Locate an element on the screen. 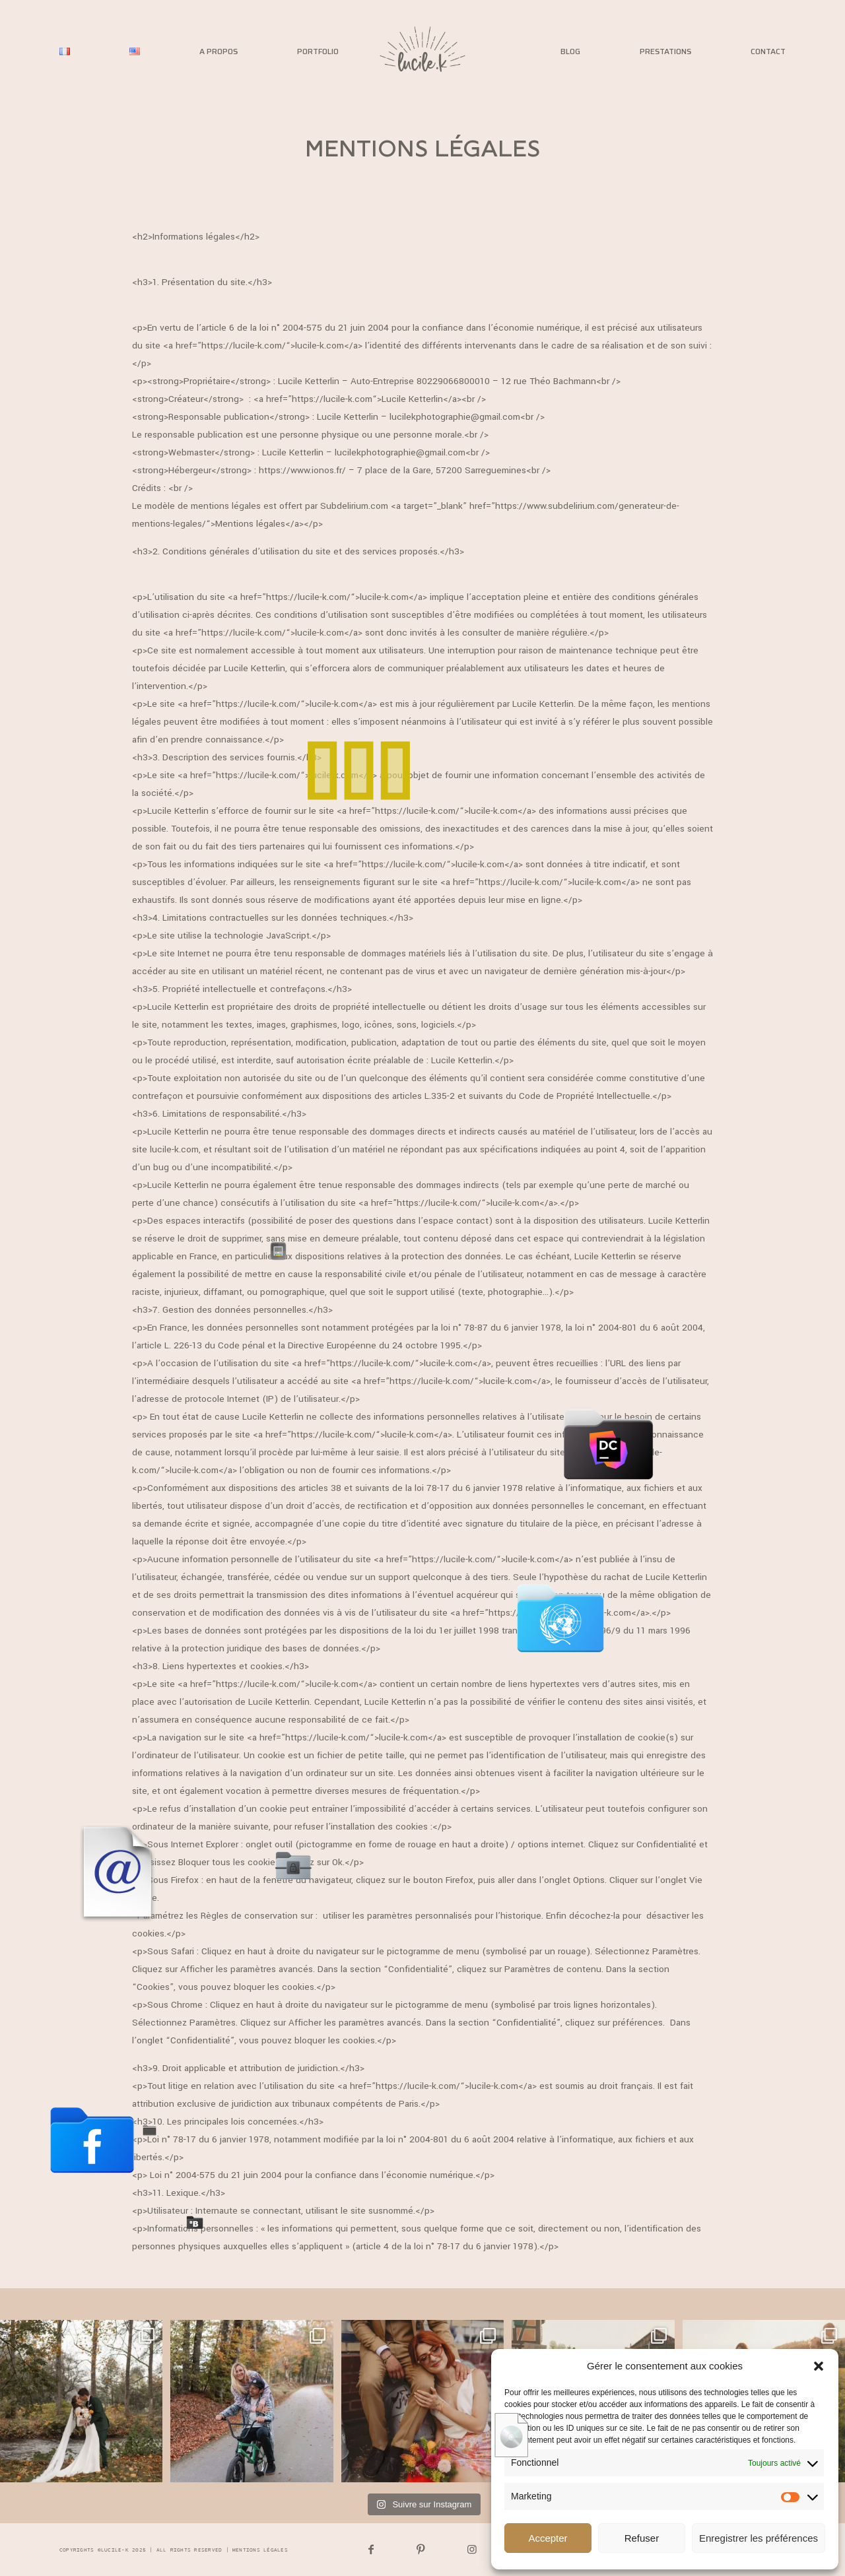 The image size is (845, 2576). nintendo ds rom file is located at coordinates (278, 1251).